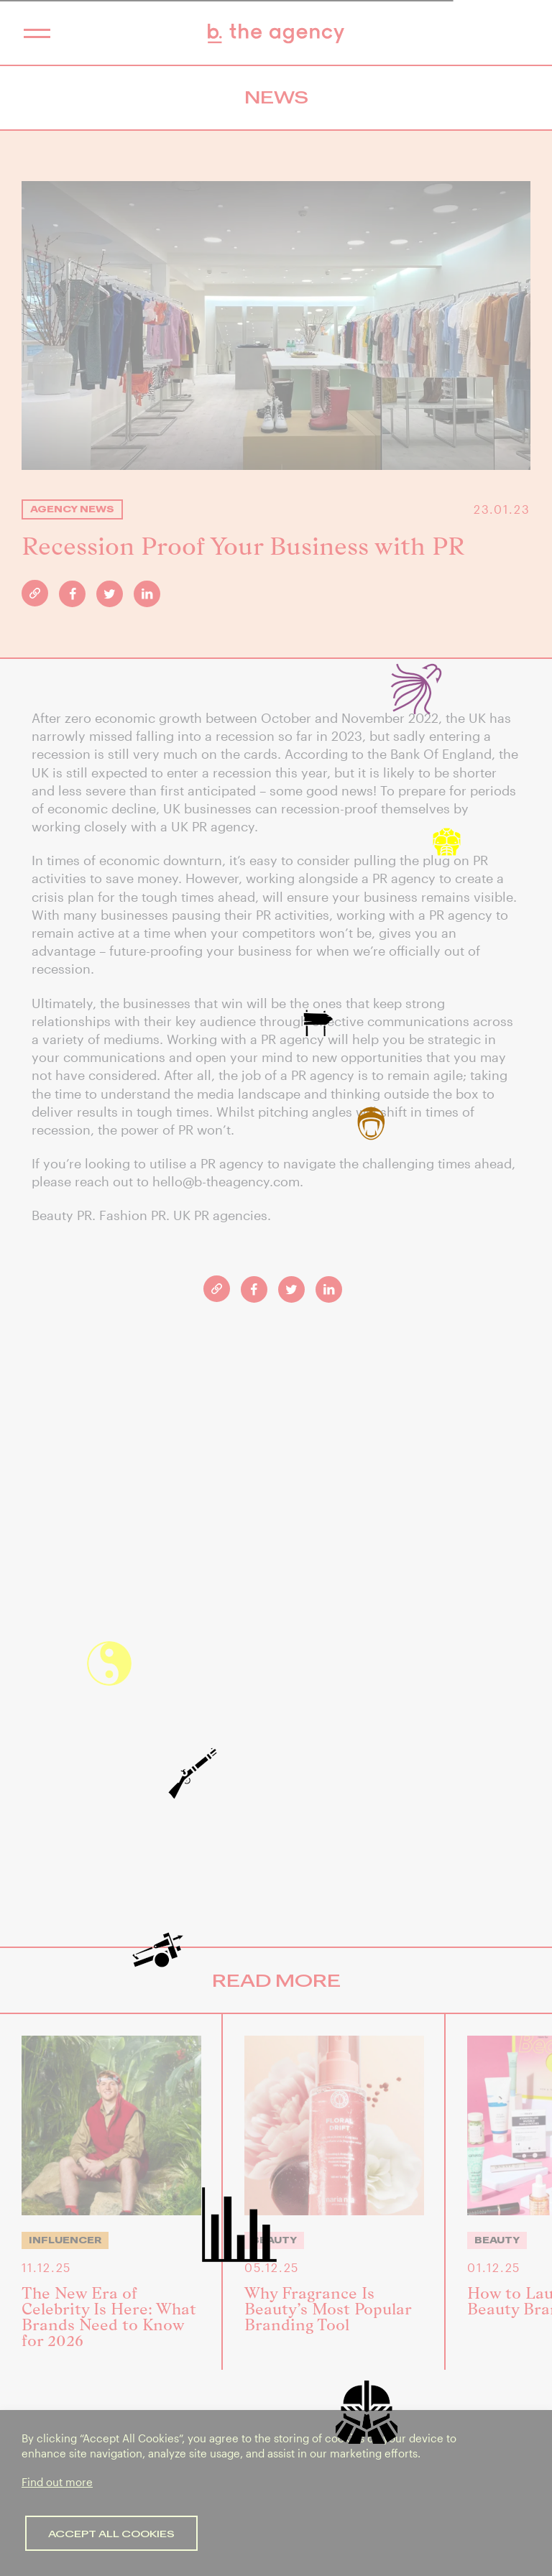 This screenshot has width=552, height=2576. I want to click on select dwarf character class, so click(367, 2412).